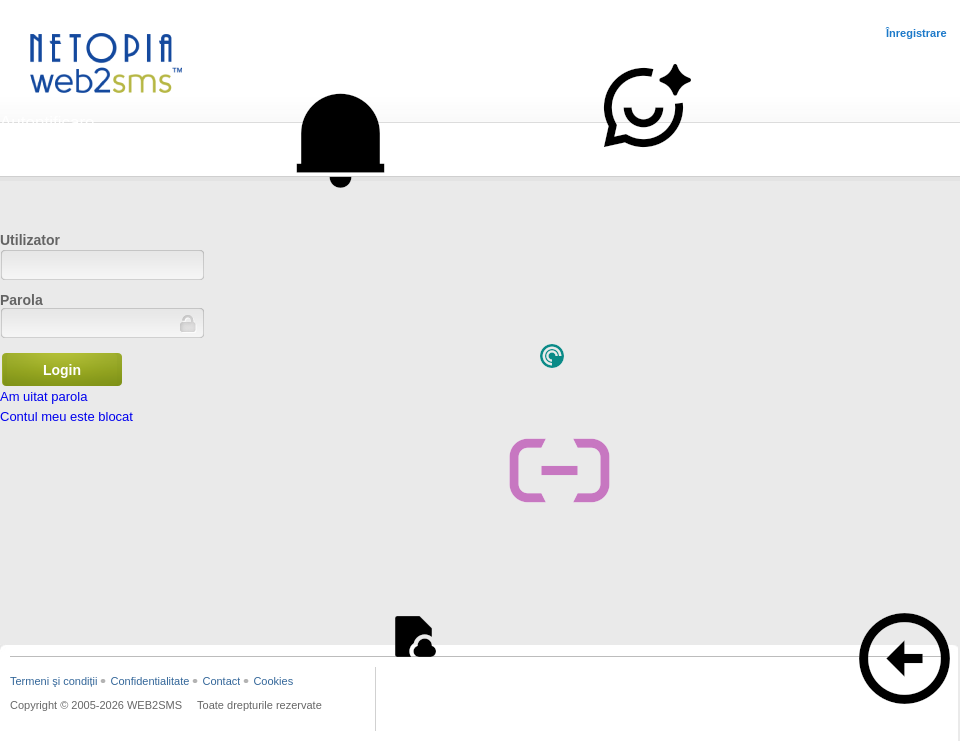  I want to click on view your notifications, so click(340, 137).